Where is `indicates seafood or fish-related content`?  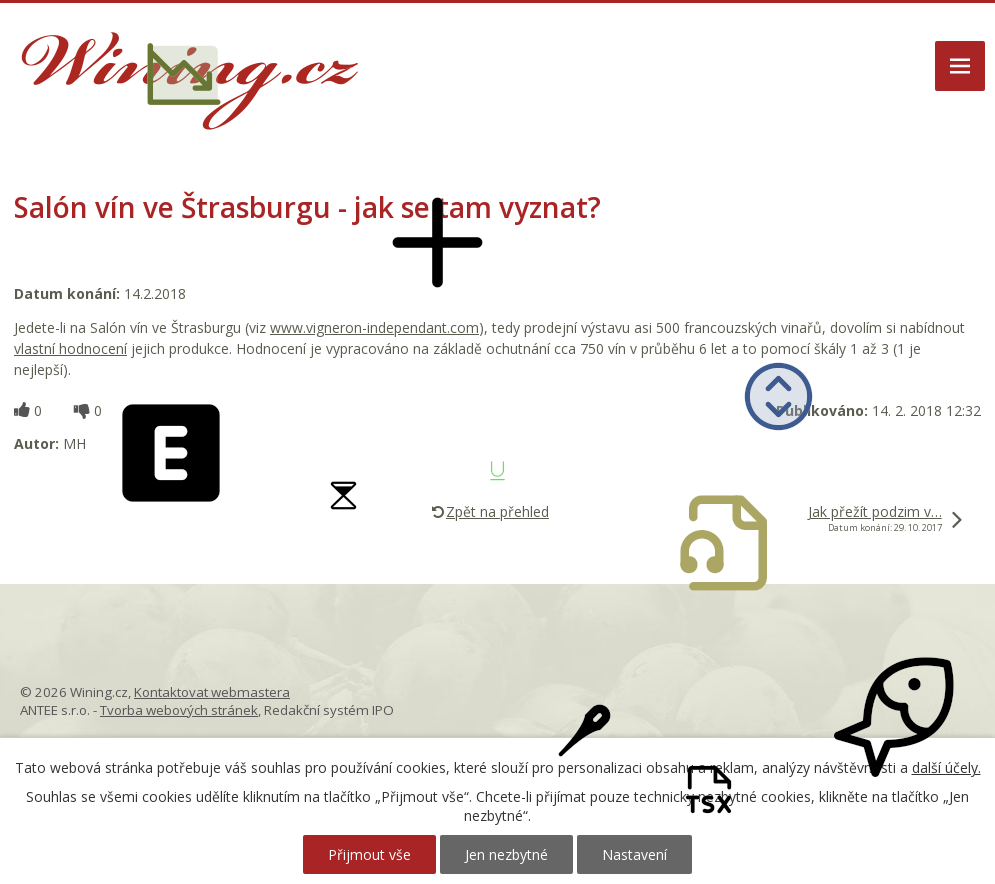 indicates seafood or fish-related content is located at coordinates (900, 711).